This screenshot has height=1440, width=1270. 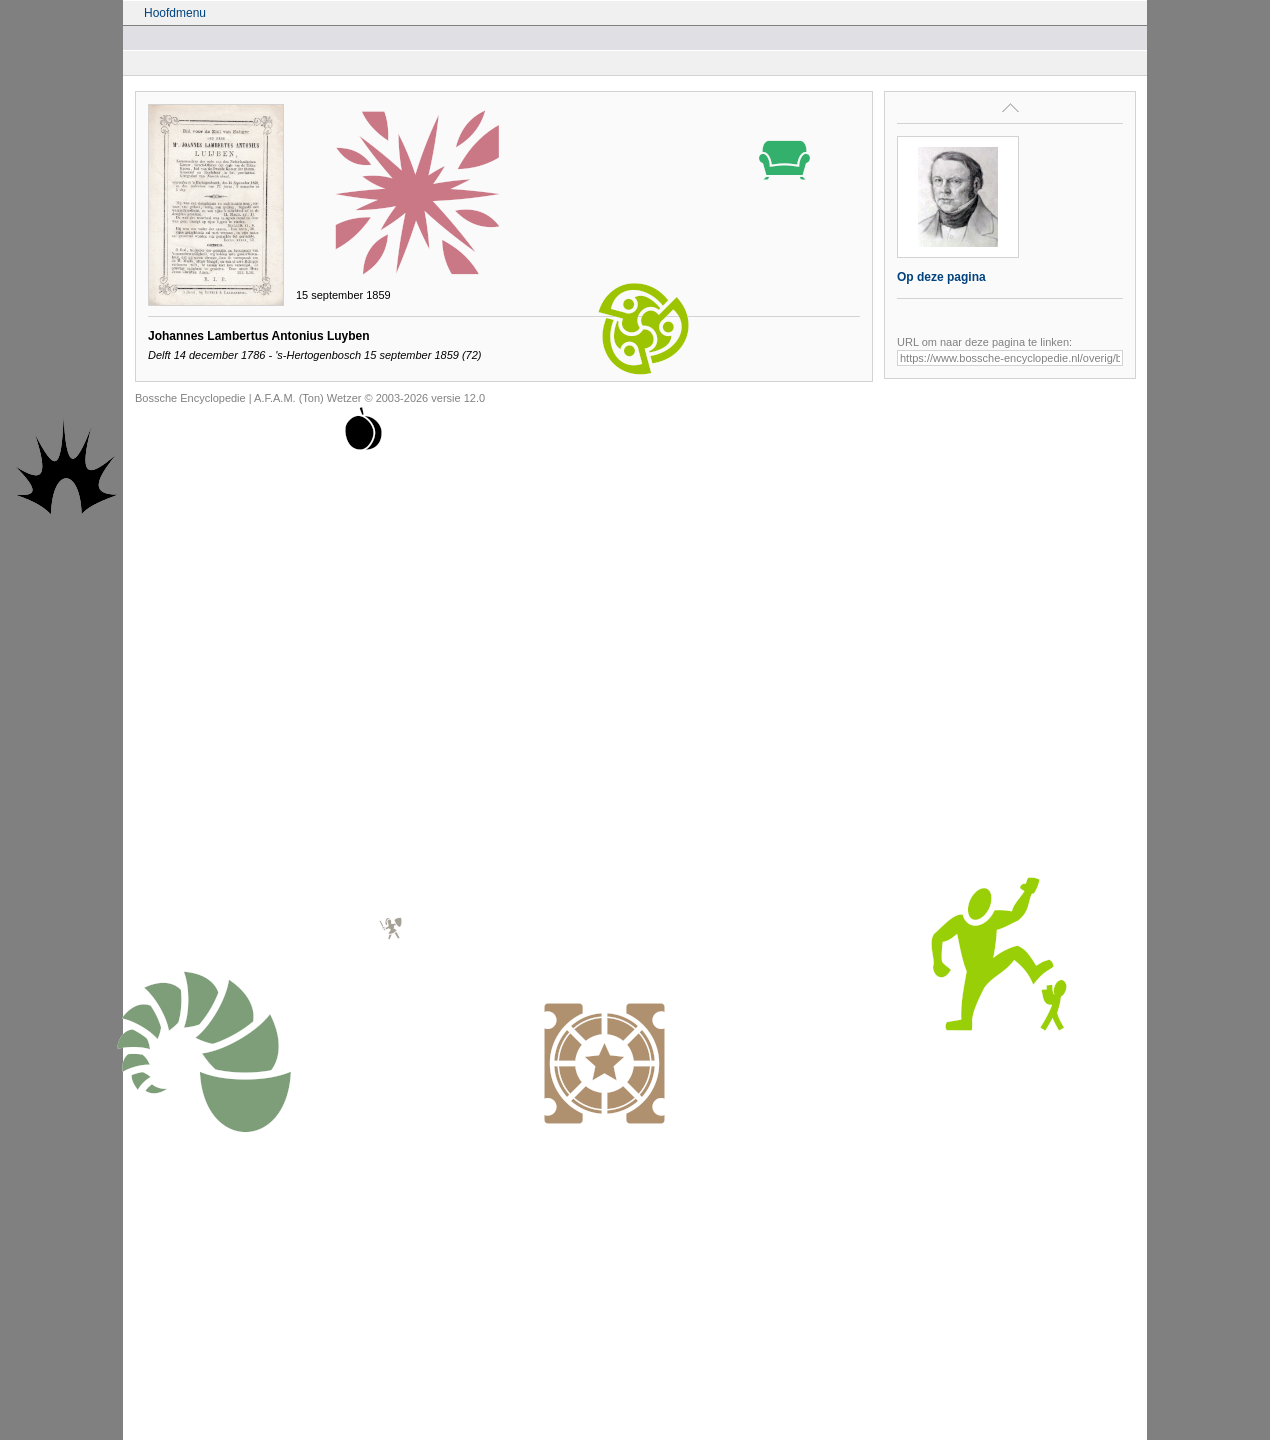 What do you see at coordinates (202, 1053) in the screenshot?
I see `access cooking or food preparation menu` at bounding box center [202, 1053].